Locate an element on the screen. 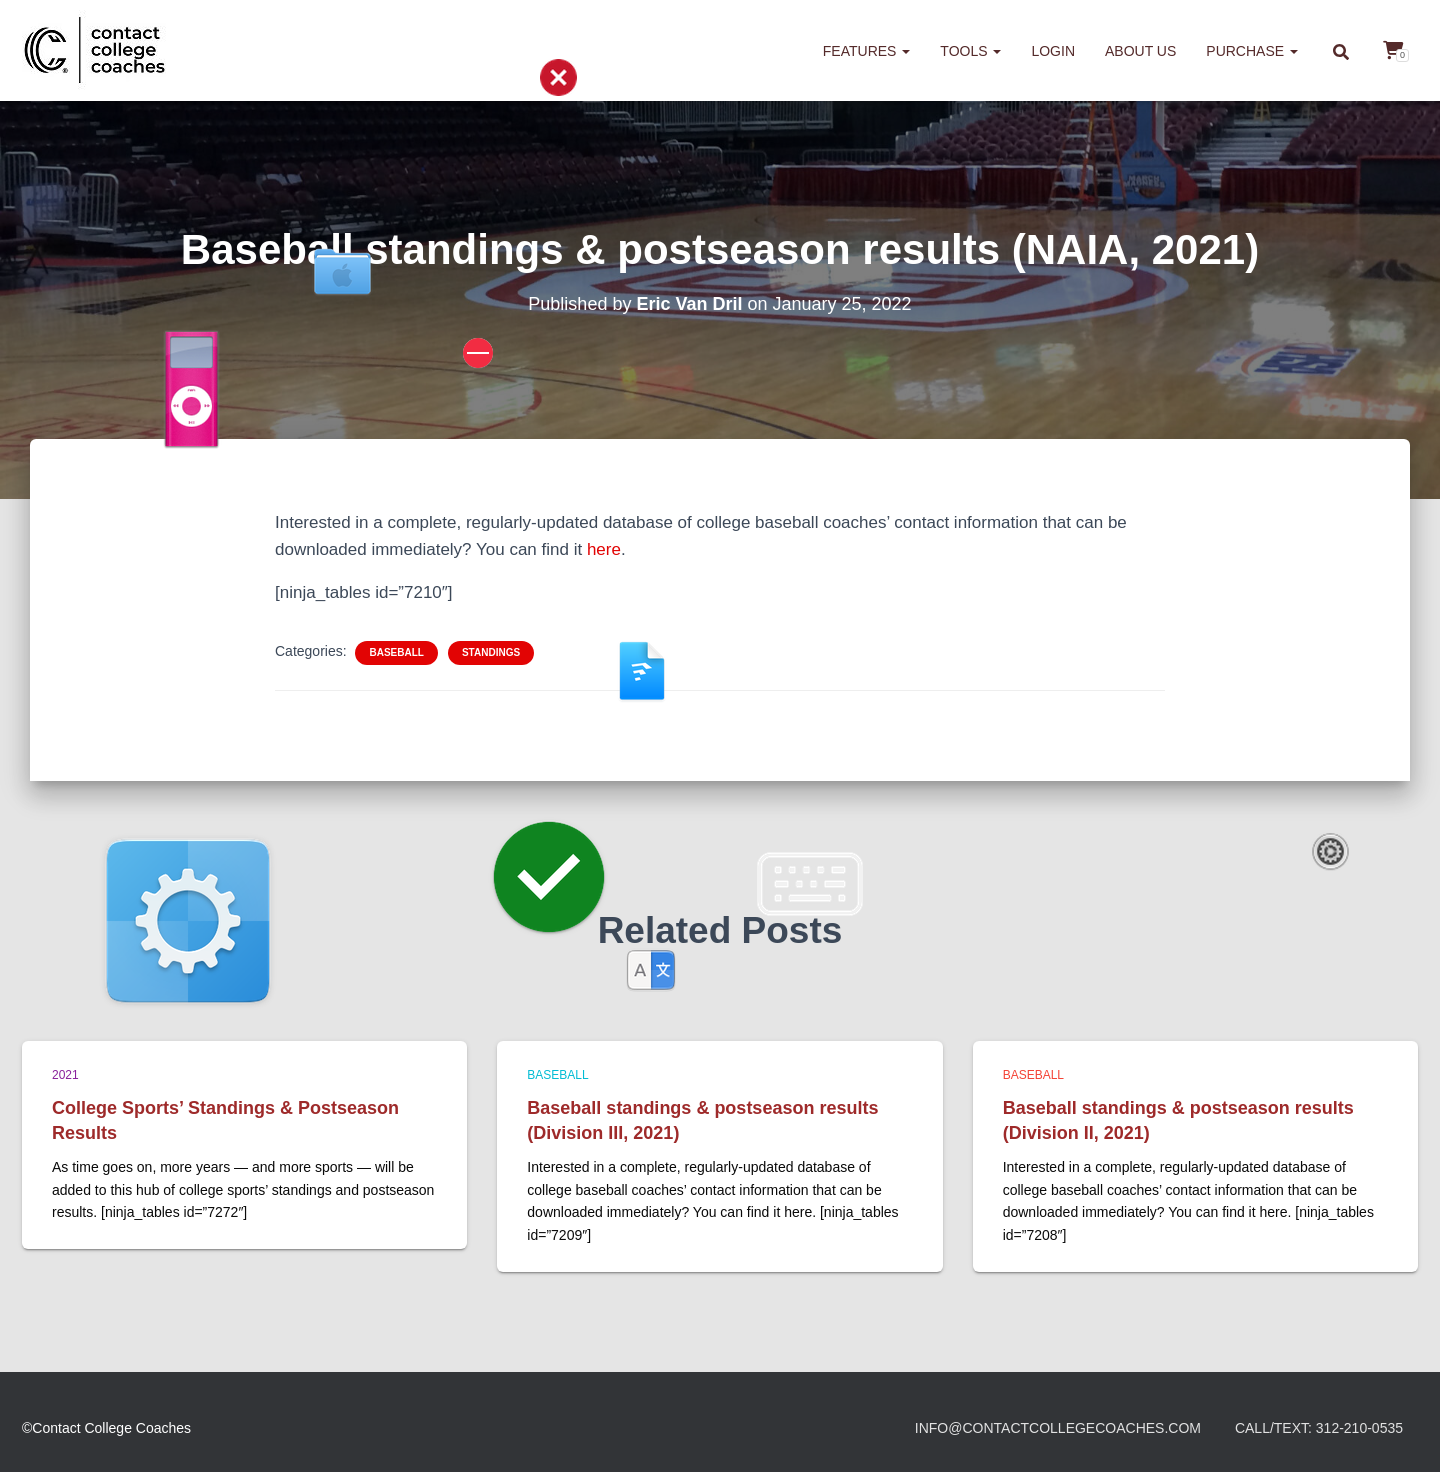  a SketchUp file (.skp) in your file system is located at coordinates (642, 672).